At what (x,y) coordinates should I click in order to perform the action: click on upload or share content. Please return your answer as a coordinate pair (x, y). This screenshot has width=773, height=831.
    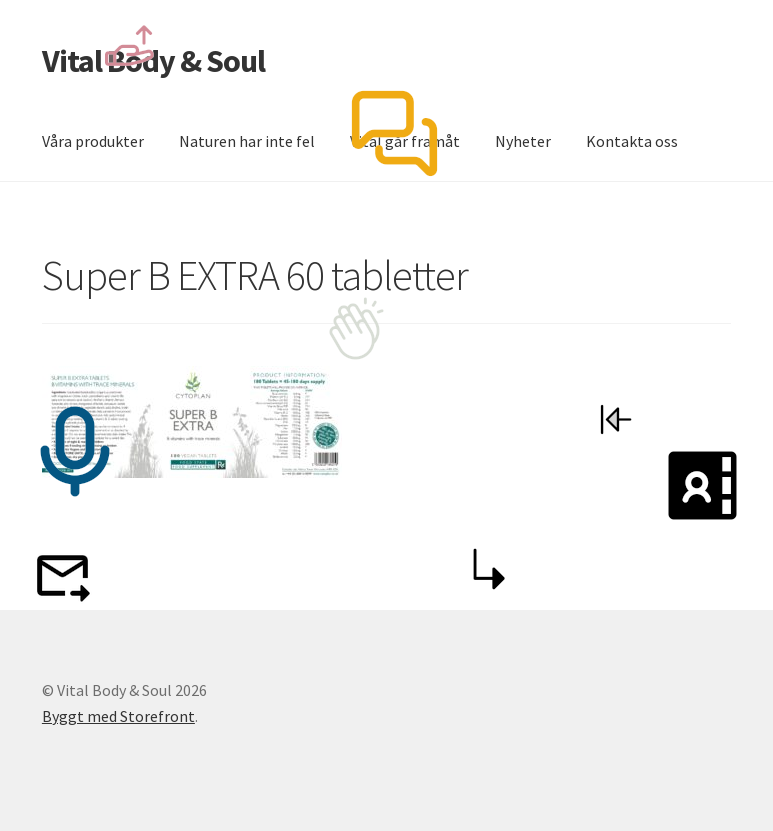
    Looking at the image, I should click on (131, 48).